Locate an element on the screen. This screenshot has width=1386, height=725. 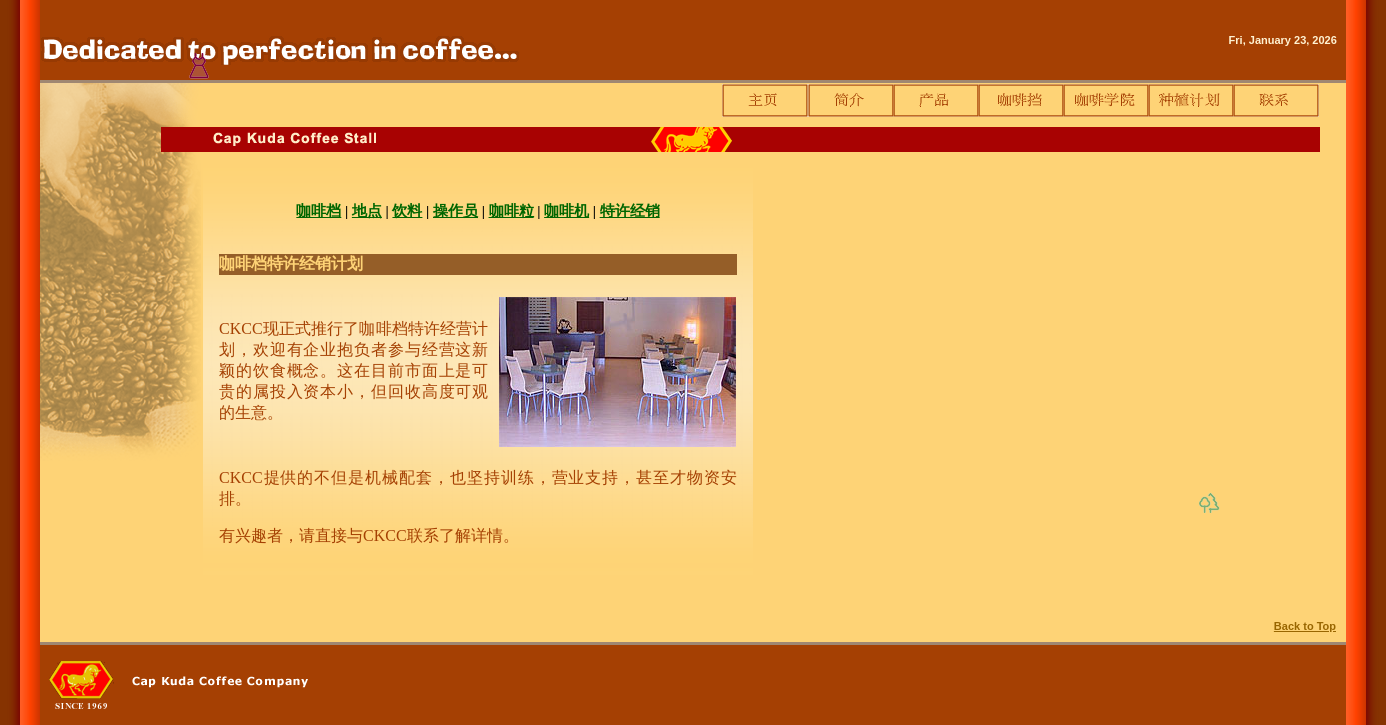
browse women's clothing or dresses is located at coordinates (199, 67).